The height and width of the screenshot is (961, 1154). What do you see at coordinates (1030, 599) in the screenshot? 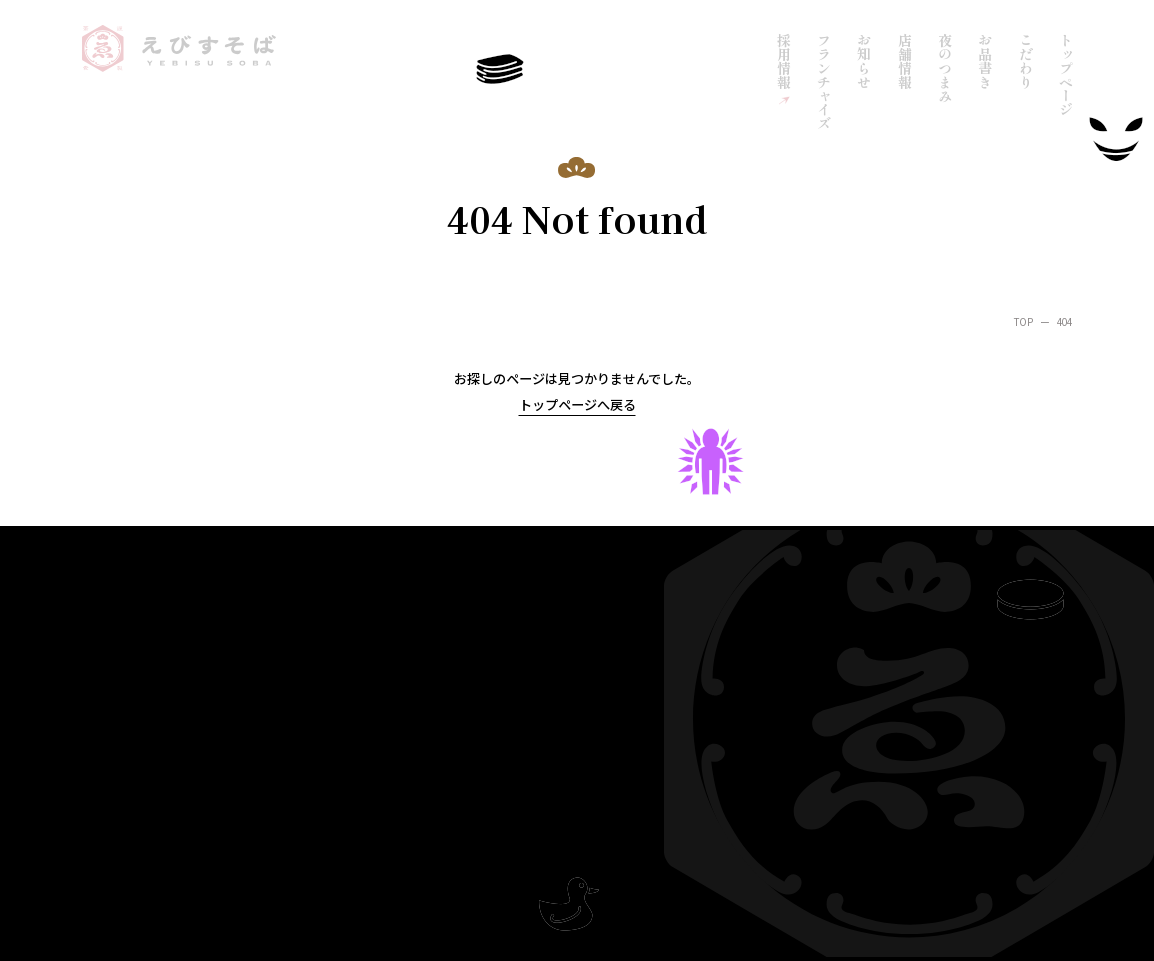
I see `view your token balance` at bounding box center [1030, 599].